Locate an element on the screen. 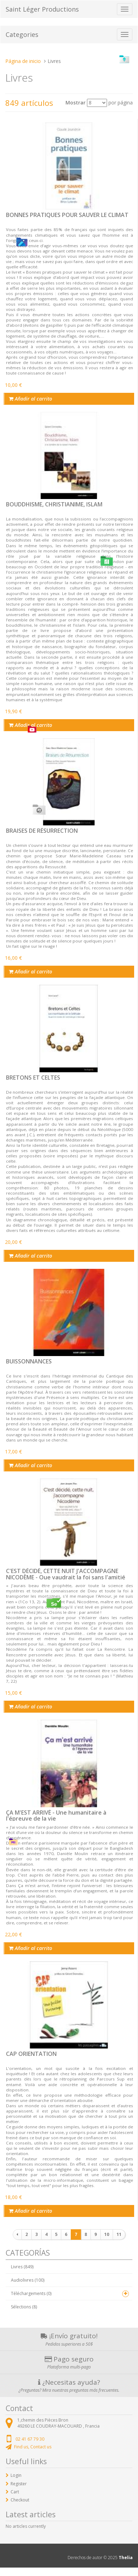  open wondershare filmii video projects folder is located at coordinates (13, 1842).